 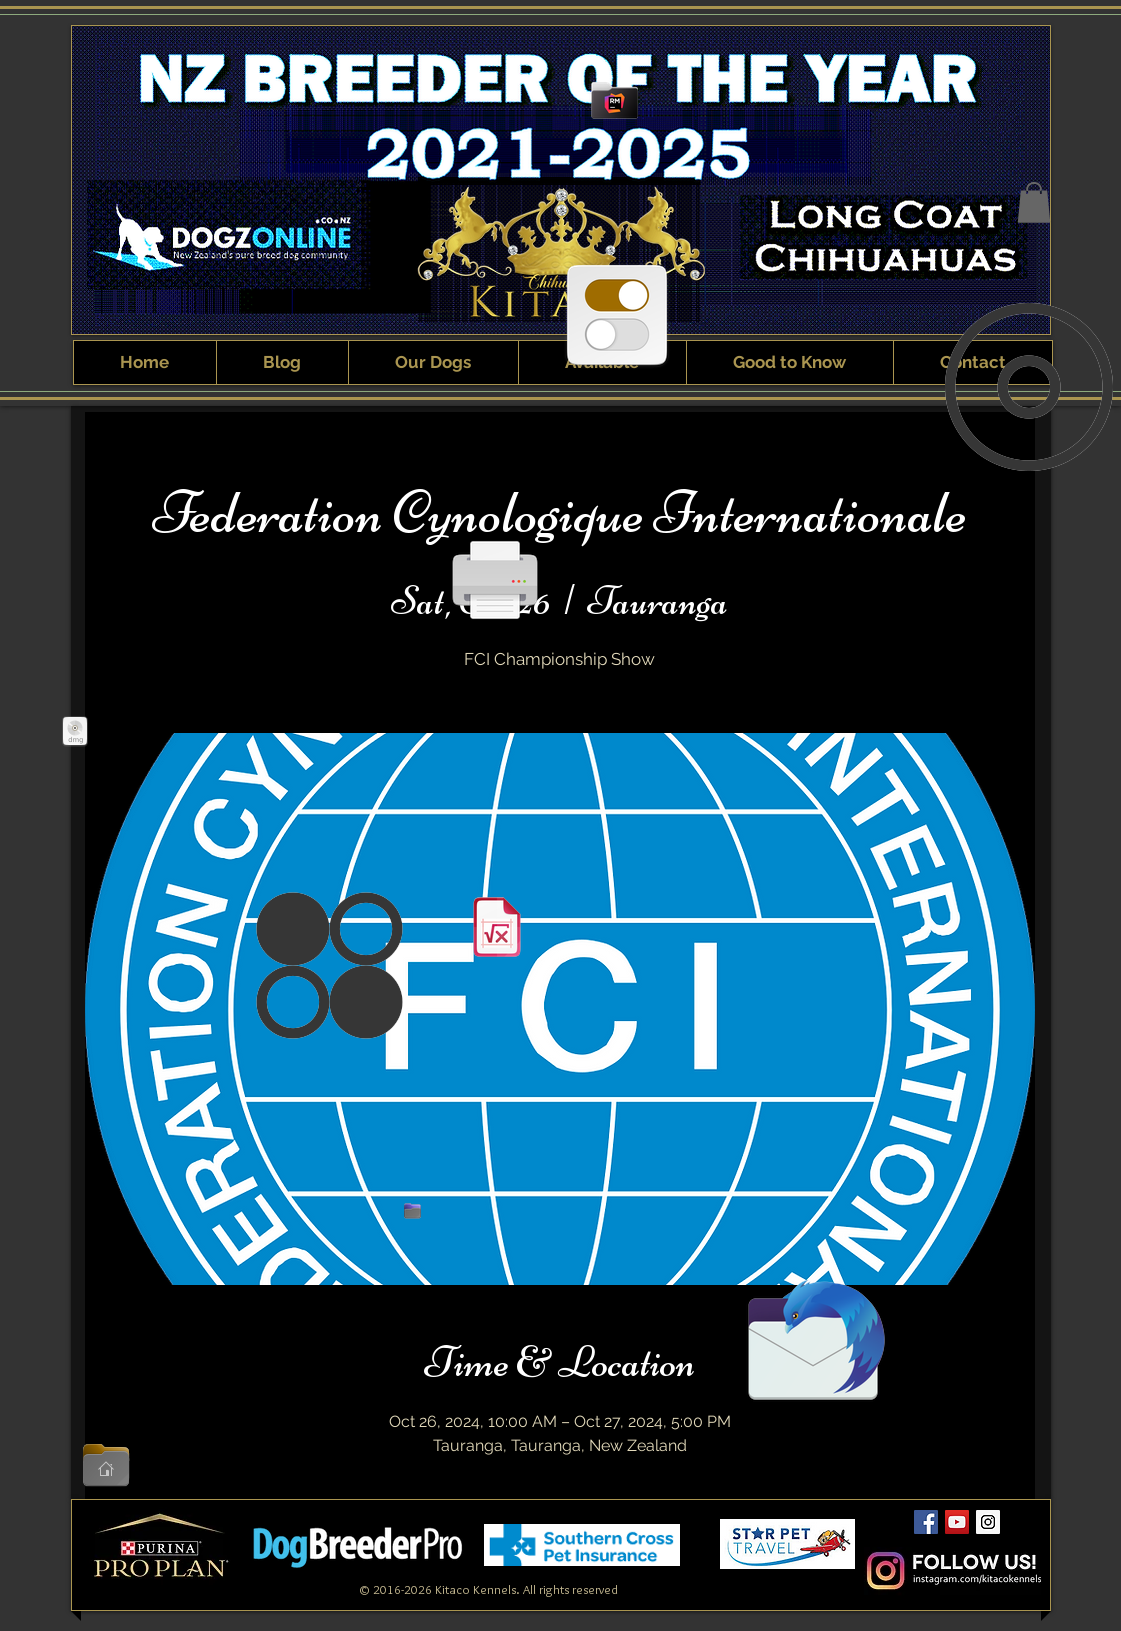 What do you see at coordinates (106, 1465) in the screenshot?
I see `access your home folder` at bounding box center [106, 1465].